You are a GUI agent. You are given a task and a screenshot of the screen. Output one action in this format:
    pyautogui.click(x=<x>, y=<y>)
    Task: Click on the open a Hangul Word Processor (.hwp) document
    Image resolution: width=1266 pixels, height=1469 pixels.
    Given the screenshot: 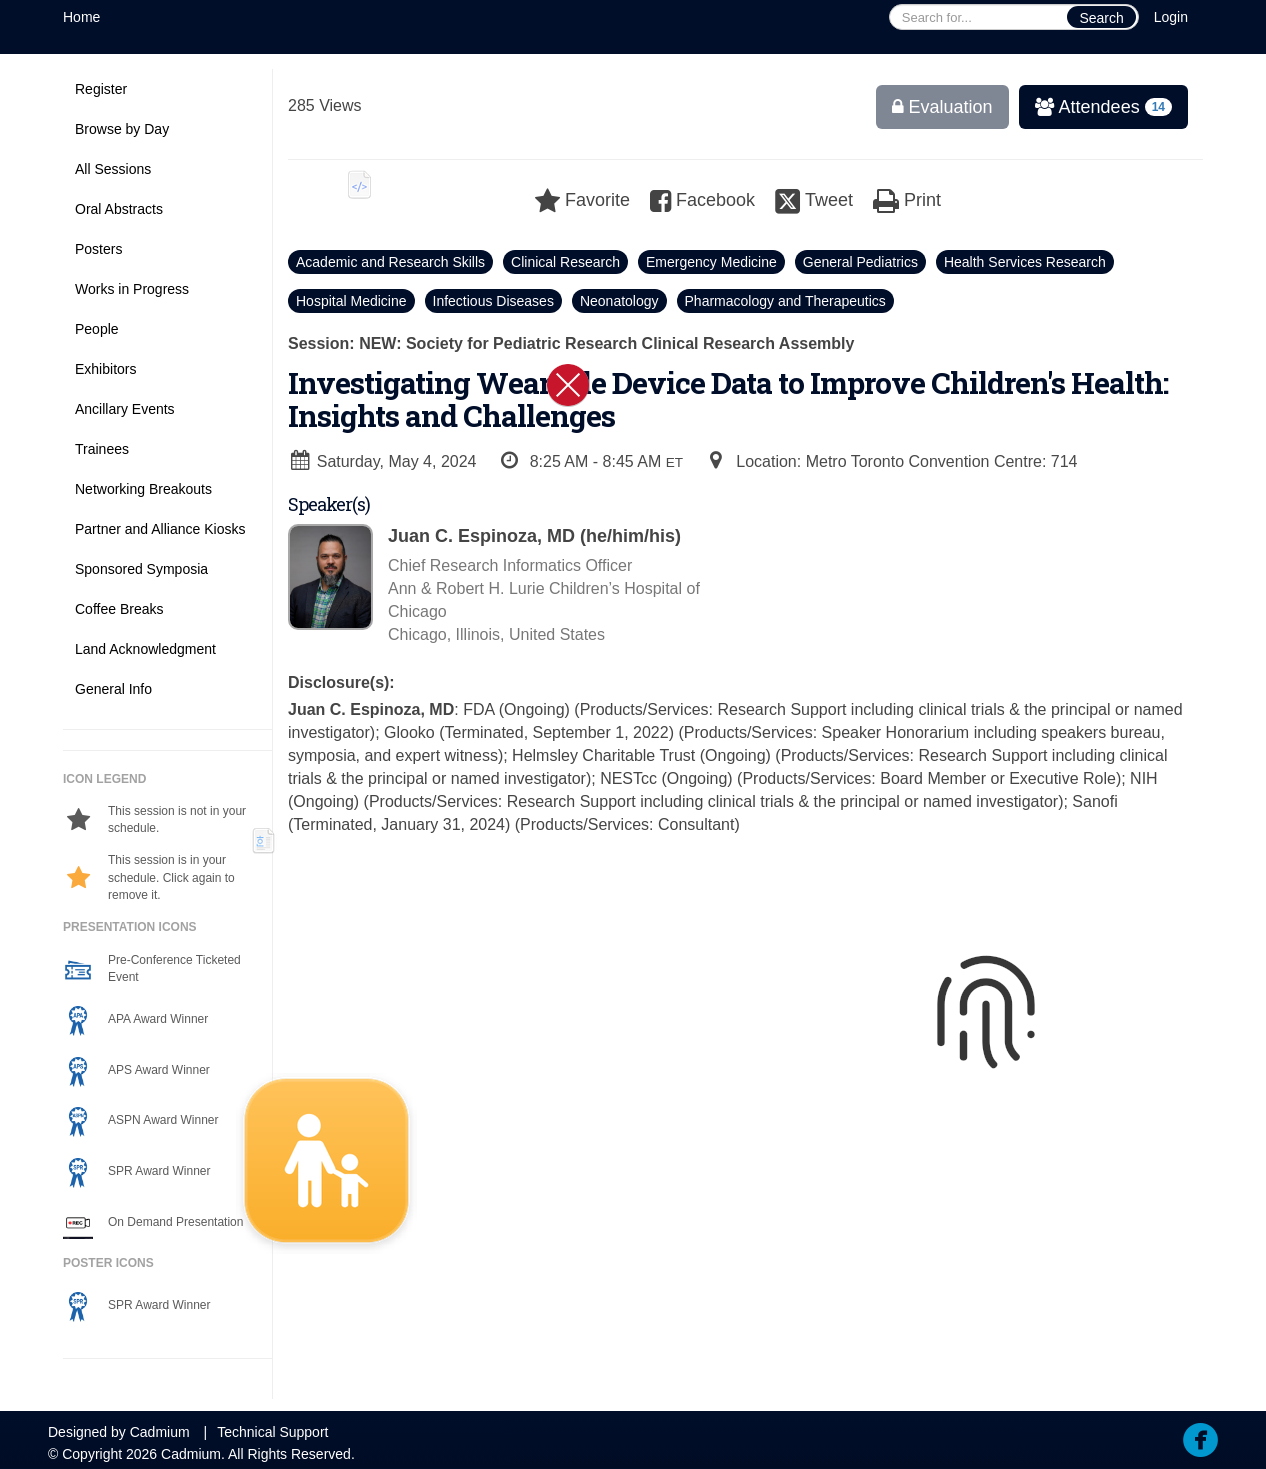 What is the action you would take?
    pyautogui.click(x=263, y=840)
    